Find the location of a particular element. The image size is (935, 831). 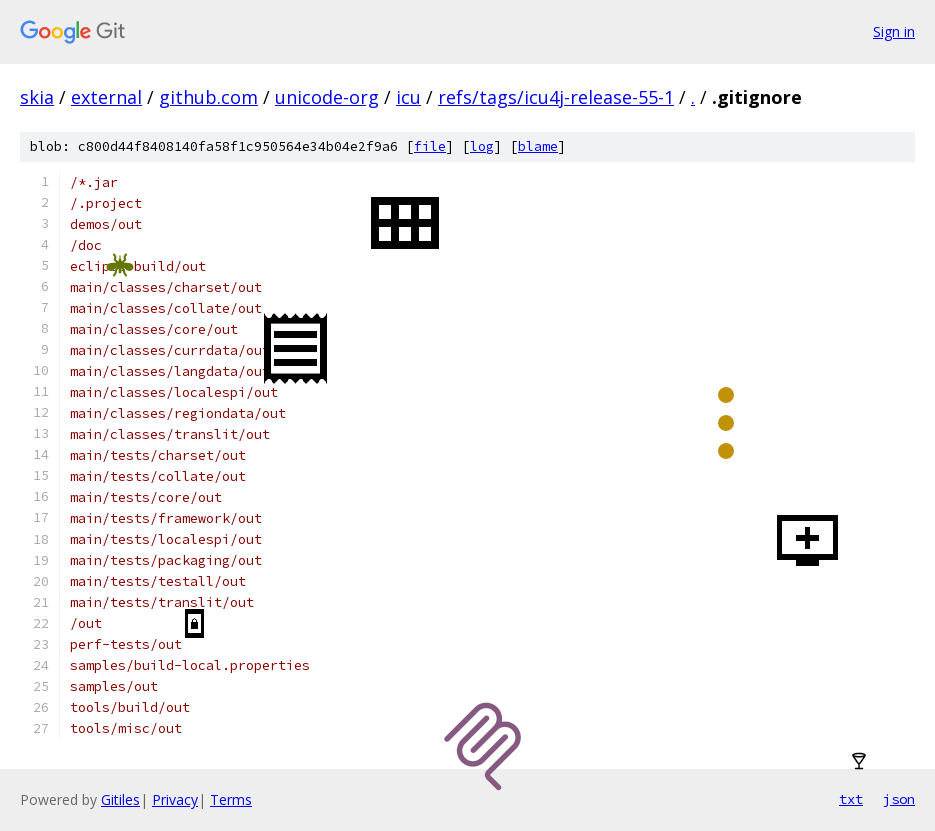

view purchase receipt is located at coordinates (295, 348).